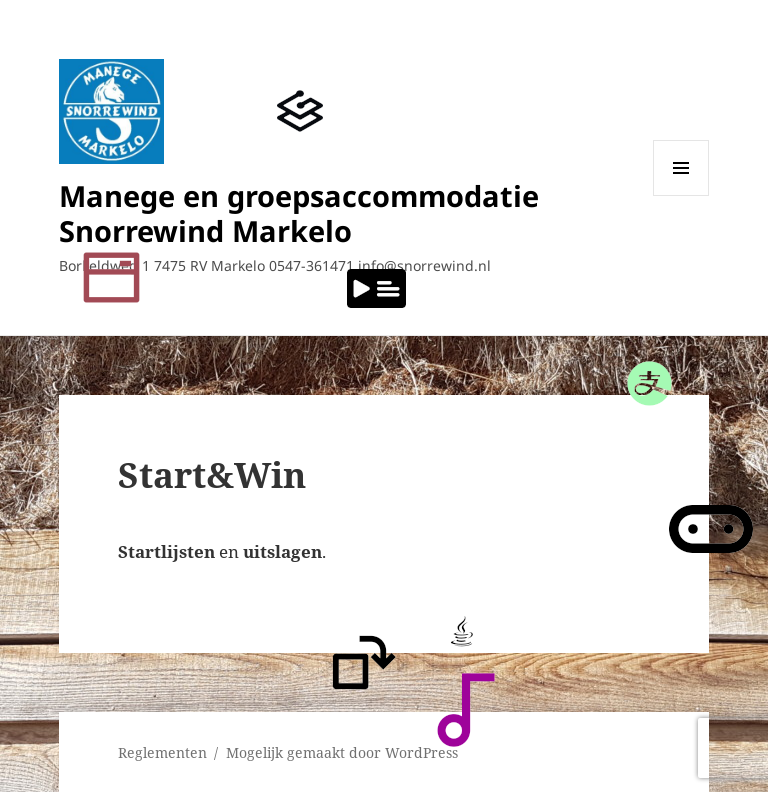 Image resolution: width=768 pixels, height=792 pixels. Describe the element at coordinates (376, 288) in the screenshot. I see `PreMiD logo - indicates Discord rich presence integration` at that location.